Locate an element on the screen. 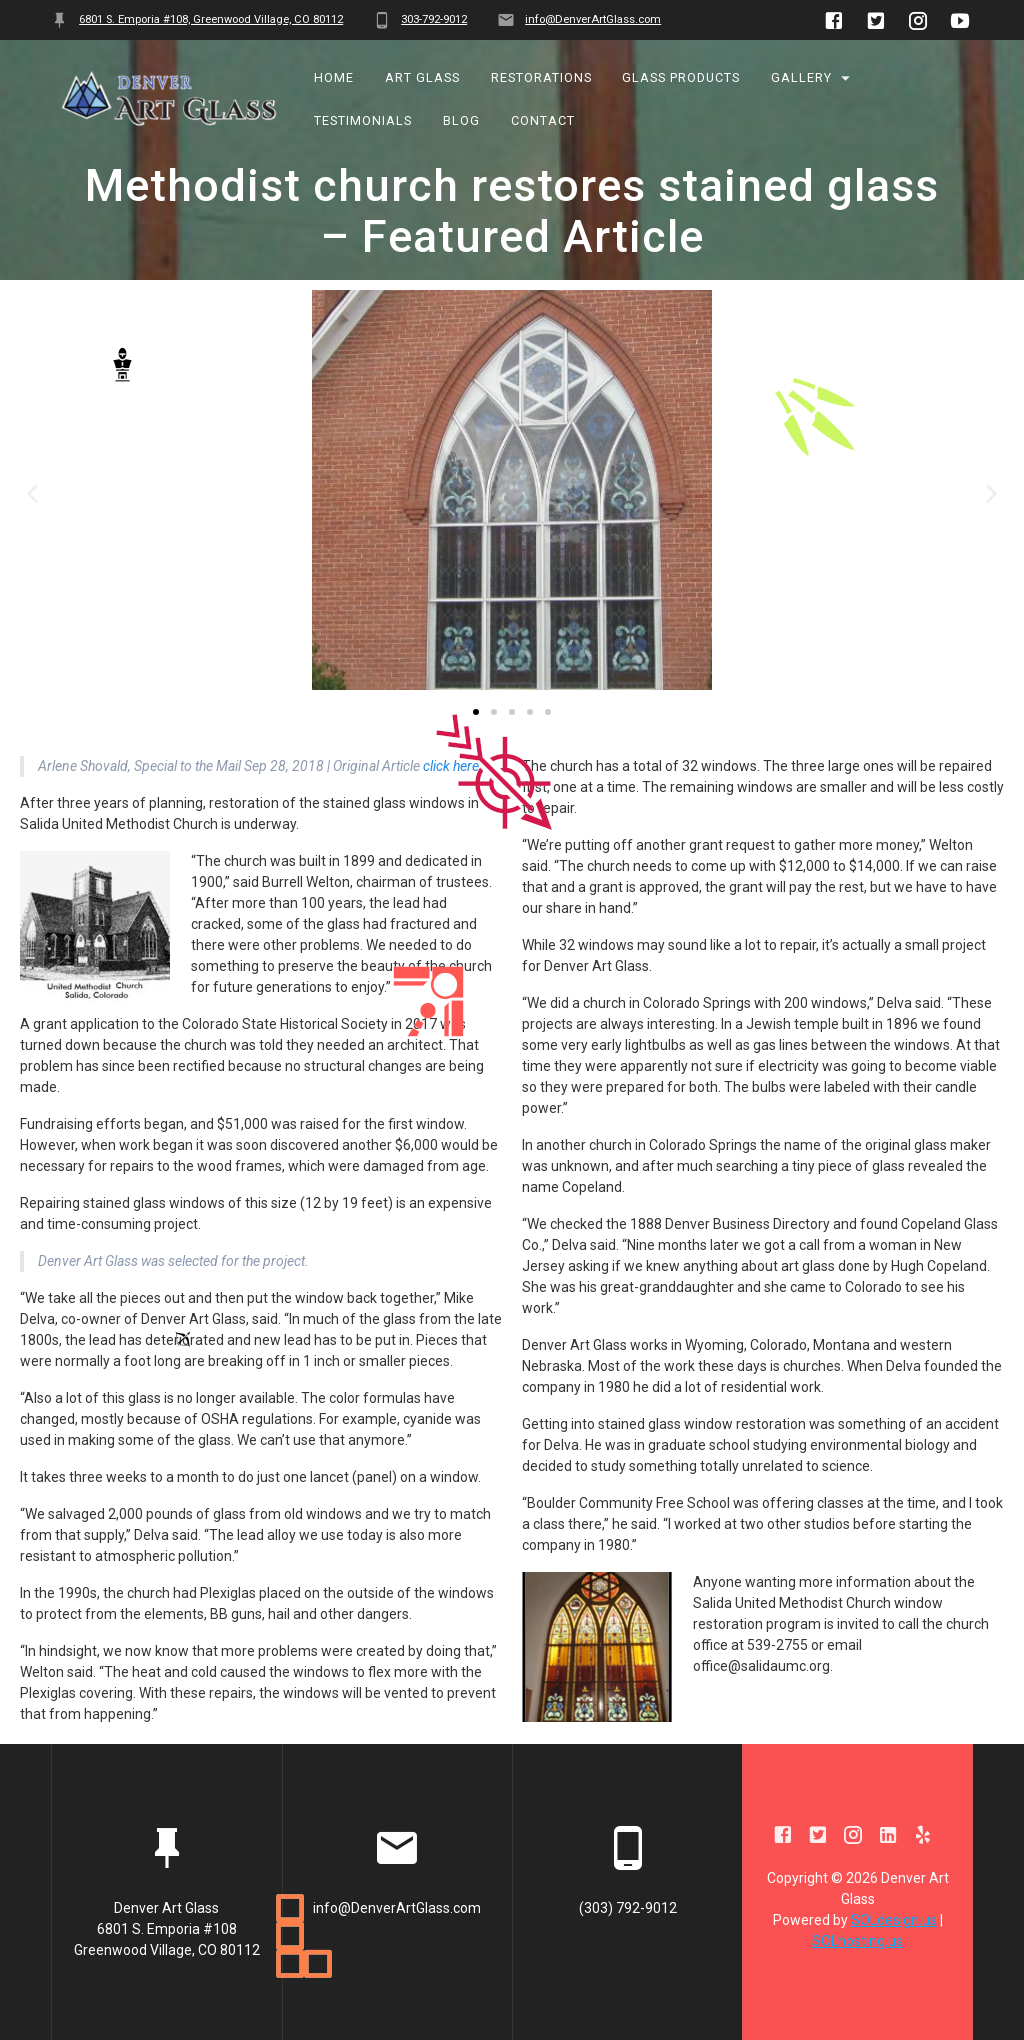 The image size is (1024, 2040). view museum or gallery collection is located at coordinates (122, 364).